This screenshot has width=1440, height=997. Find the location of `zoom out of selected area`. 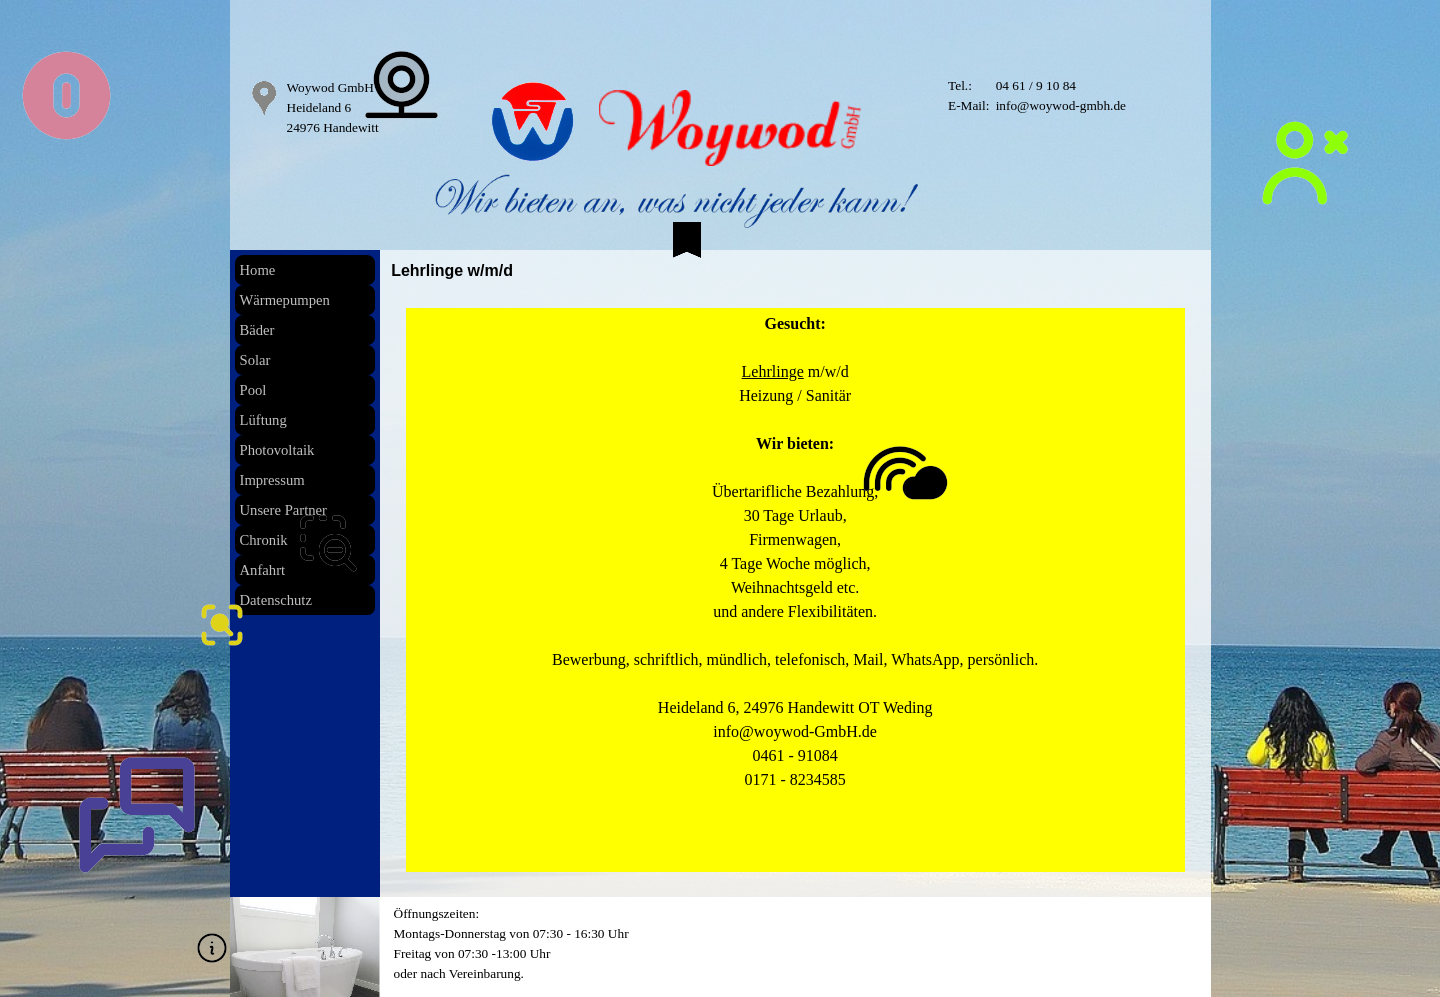

zoom out of selected area is located at coordinates (327, 542).